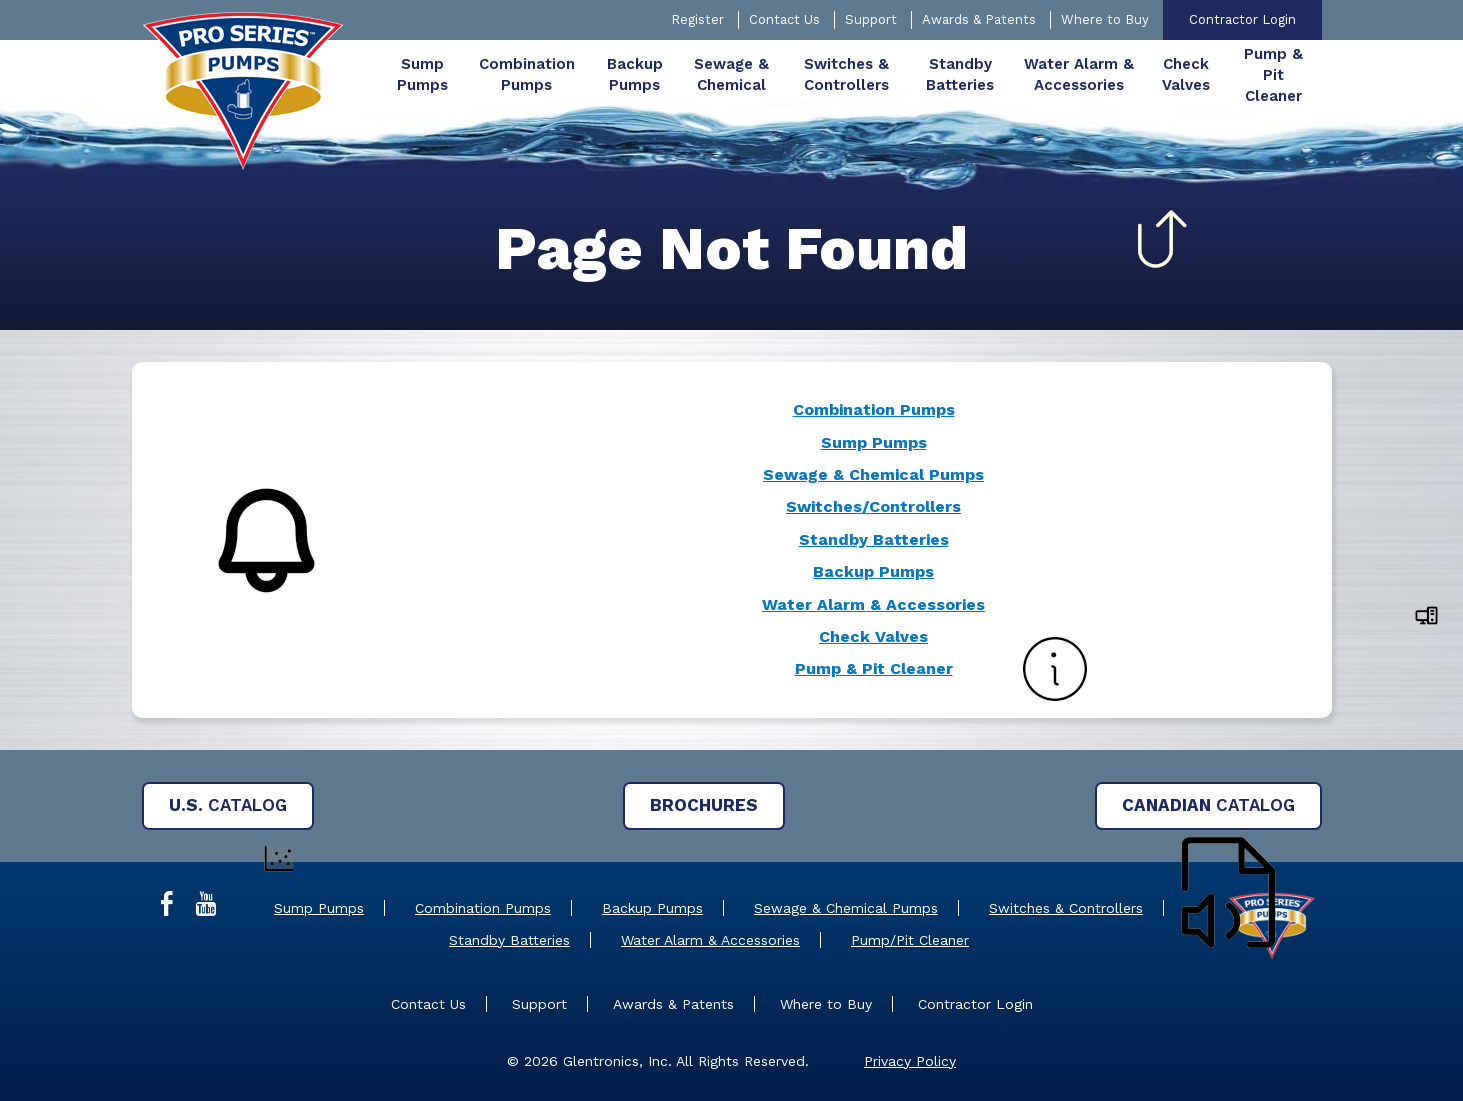 The width and height of the screenshot is (1463, 1101). What do you see at coordinates (266, 540) in the screenshot?
I see `view notifications` at bounding box center [266, 540].